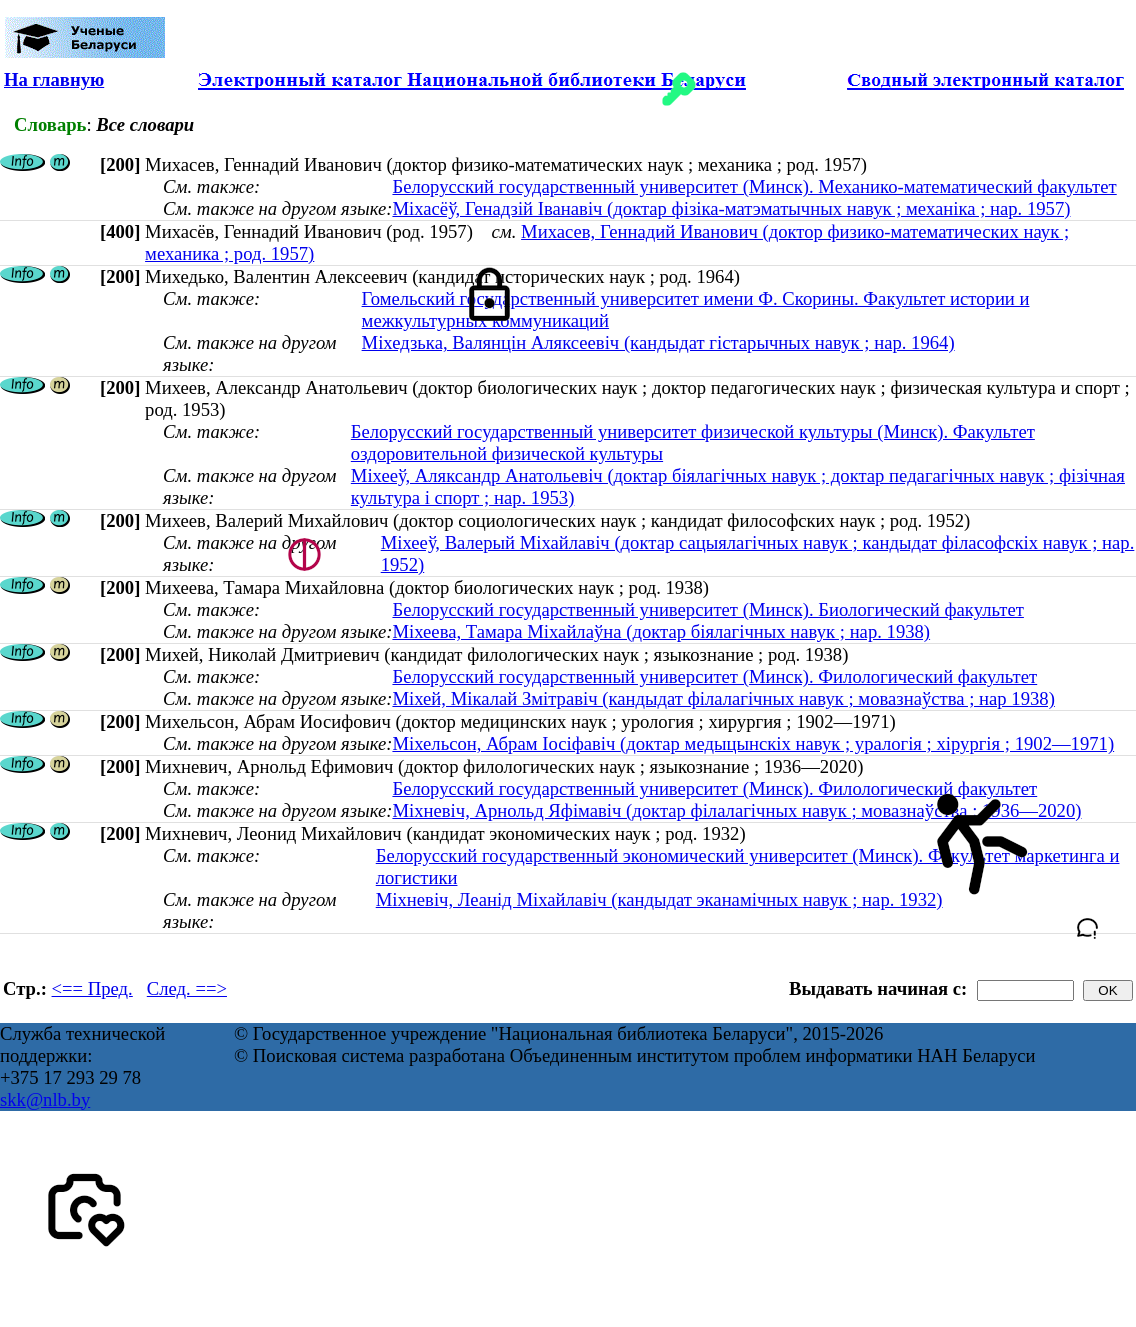 The height and width of the screenshot is (1327, 1136). What do you see at coordinates (1087, 927) in the screenshot?
I see `indicates an urgent or important message` at bounding box center [1087, 927].